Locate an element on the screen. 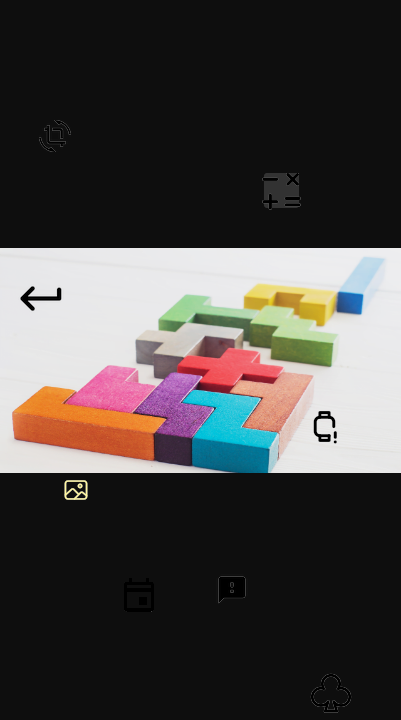 Image resolution: width=401 pixels, height=720 pixels. view image or photo is located at coordinates (76, 490).